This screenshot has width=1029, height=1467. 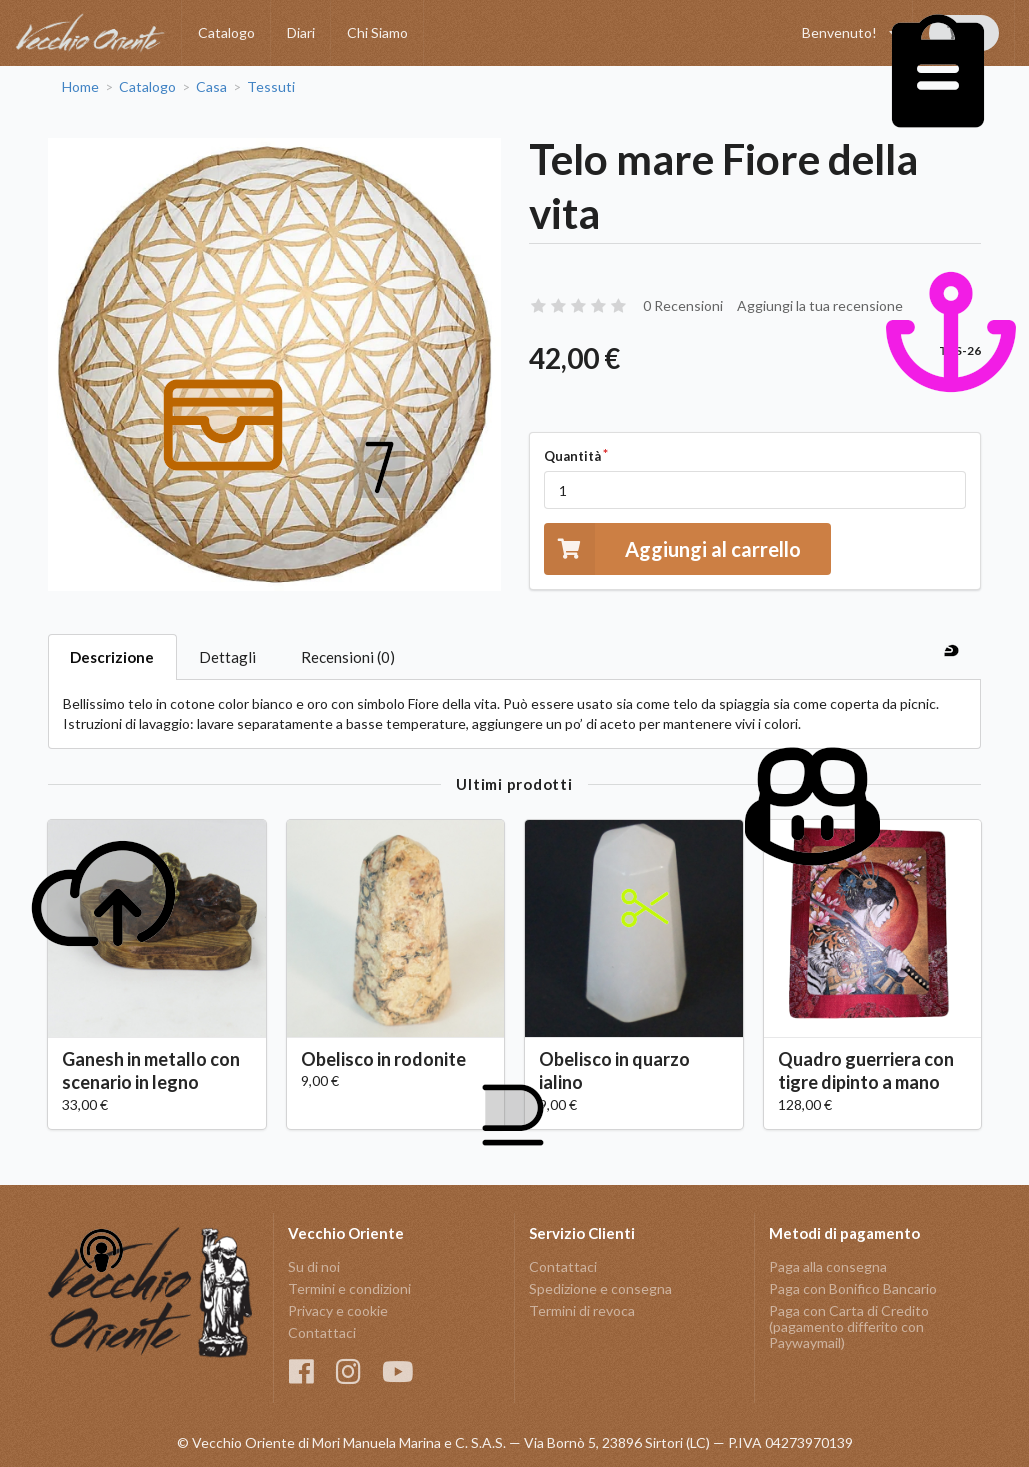 I want to click on access your wallet or saved payment methods, so click(x=223, y=425).